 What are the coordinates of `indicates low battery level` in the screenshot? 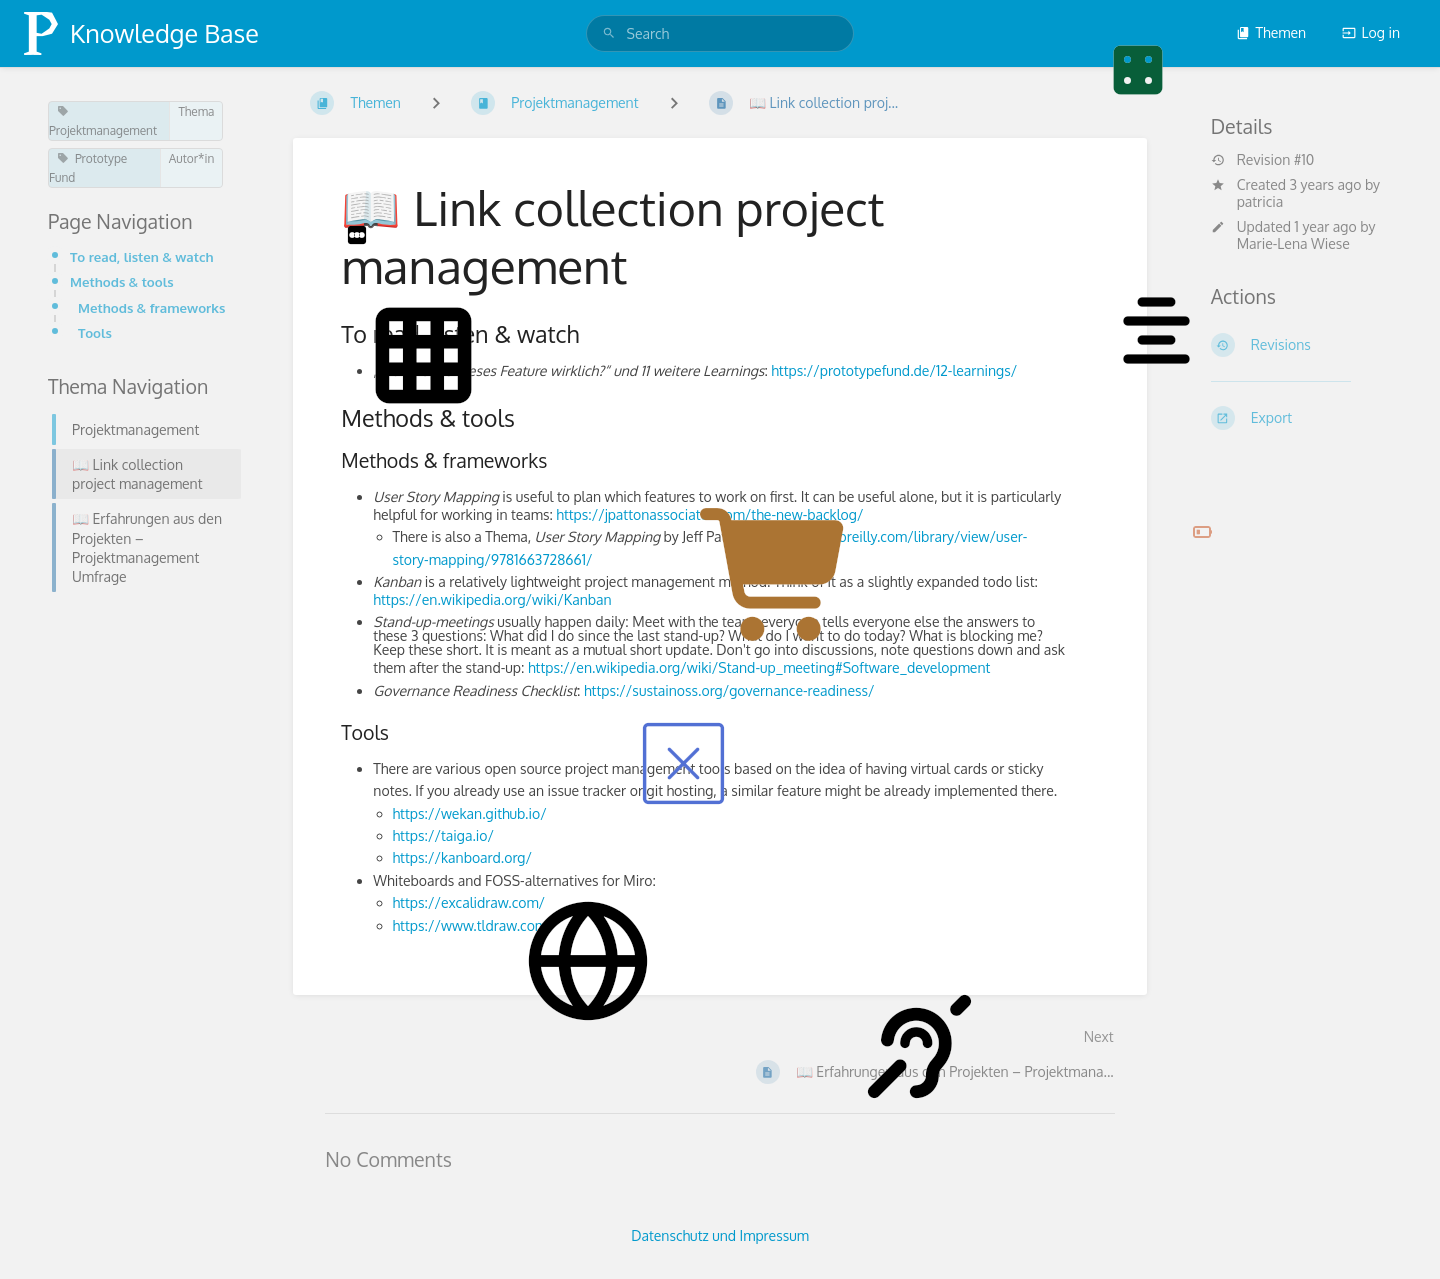 It's located at (1202, 532).